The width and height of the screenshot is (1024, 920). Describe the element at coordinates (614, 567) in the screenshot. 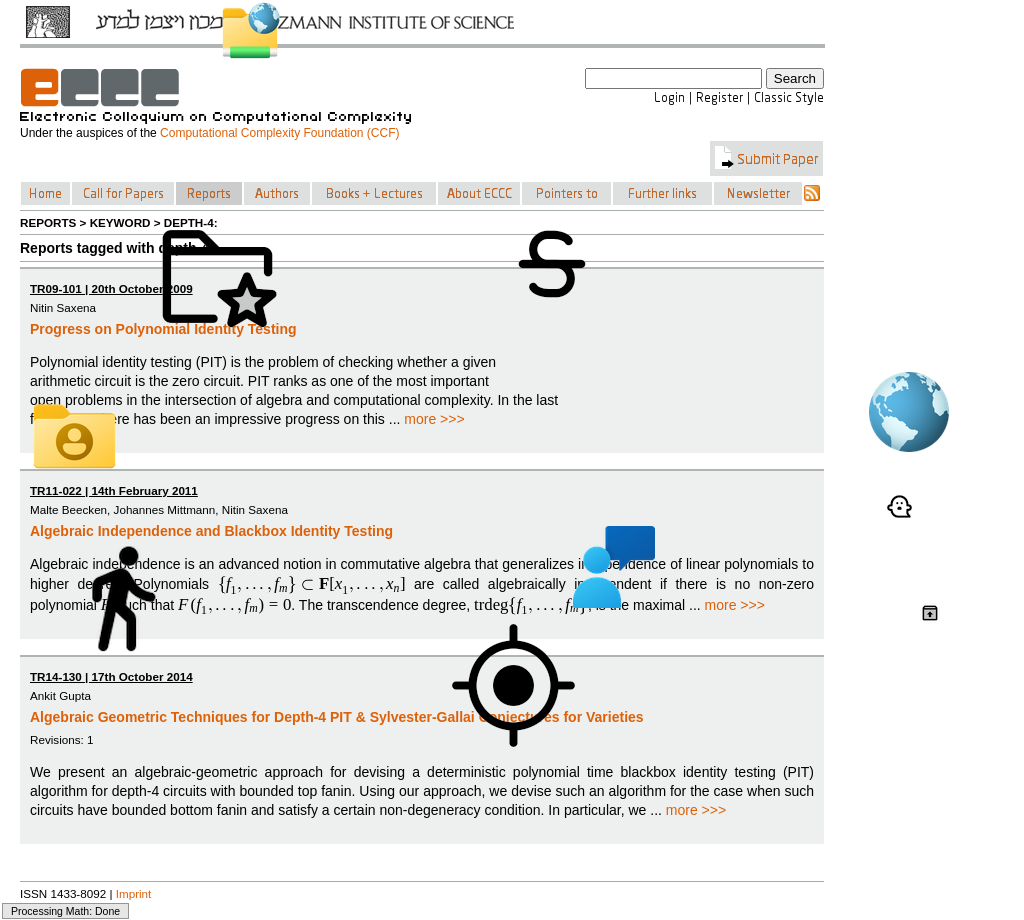

I see `open the feedback hub app` at that location.